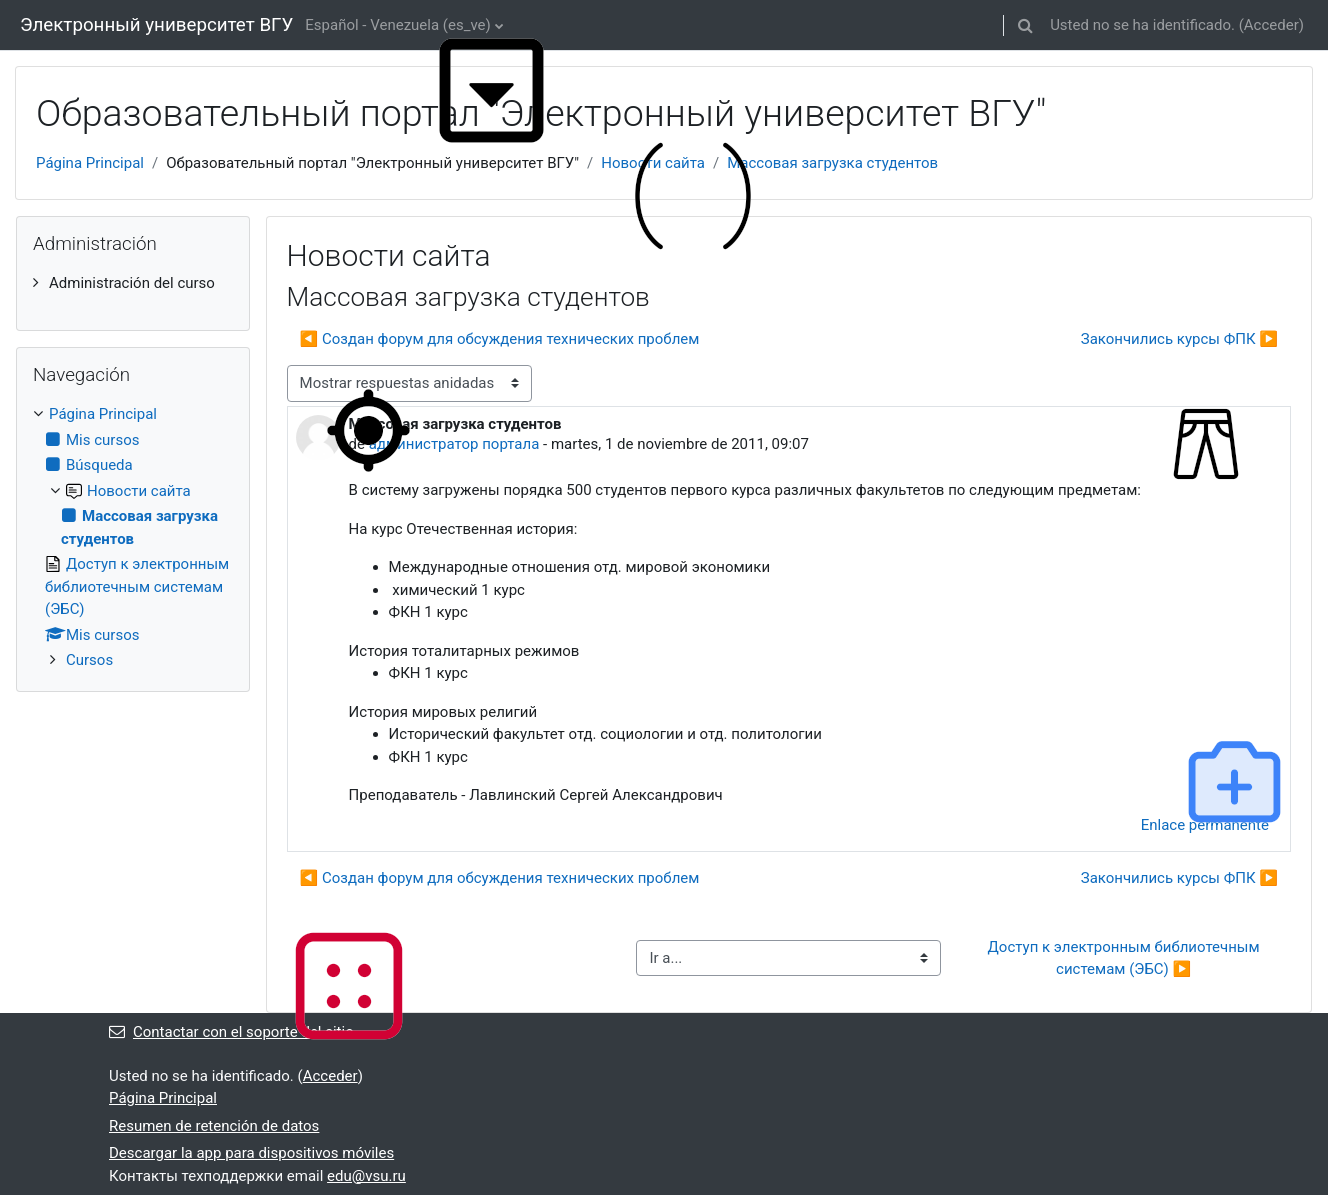 This screenshot has height=1195, width=1328. Describe the element at coordinates (491, 90) in the screenshot. I see `open a dropdown menu` at that location.